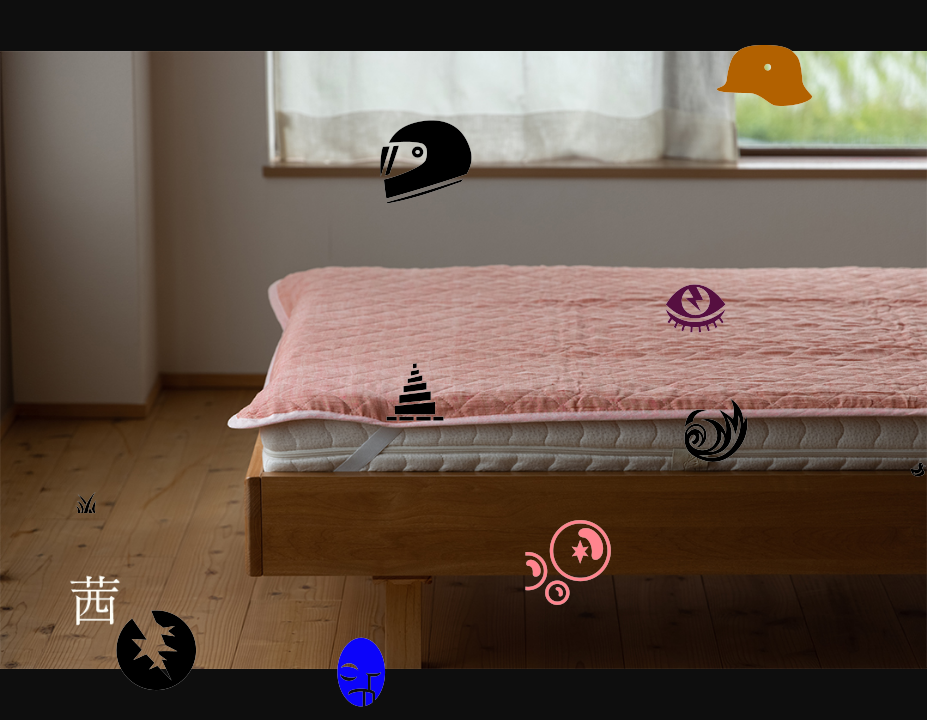 The width and height of the screenshot is (927, 720). Describe the element at coordinates (156, 650) in the screenshot. I see `indicates corrupted or damaged disc media` at that location.